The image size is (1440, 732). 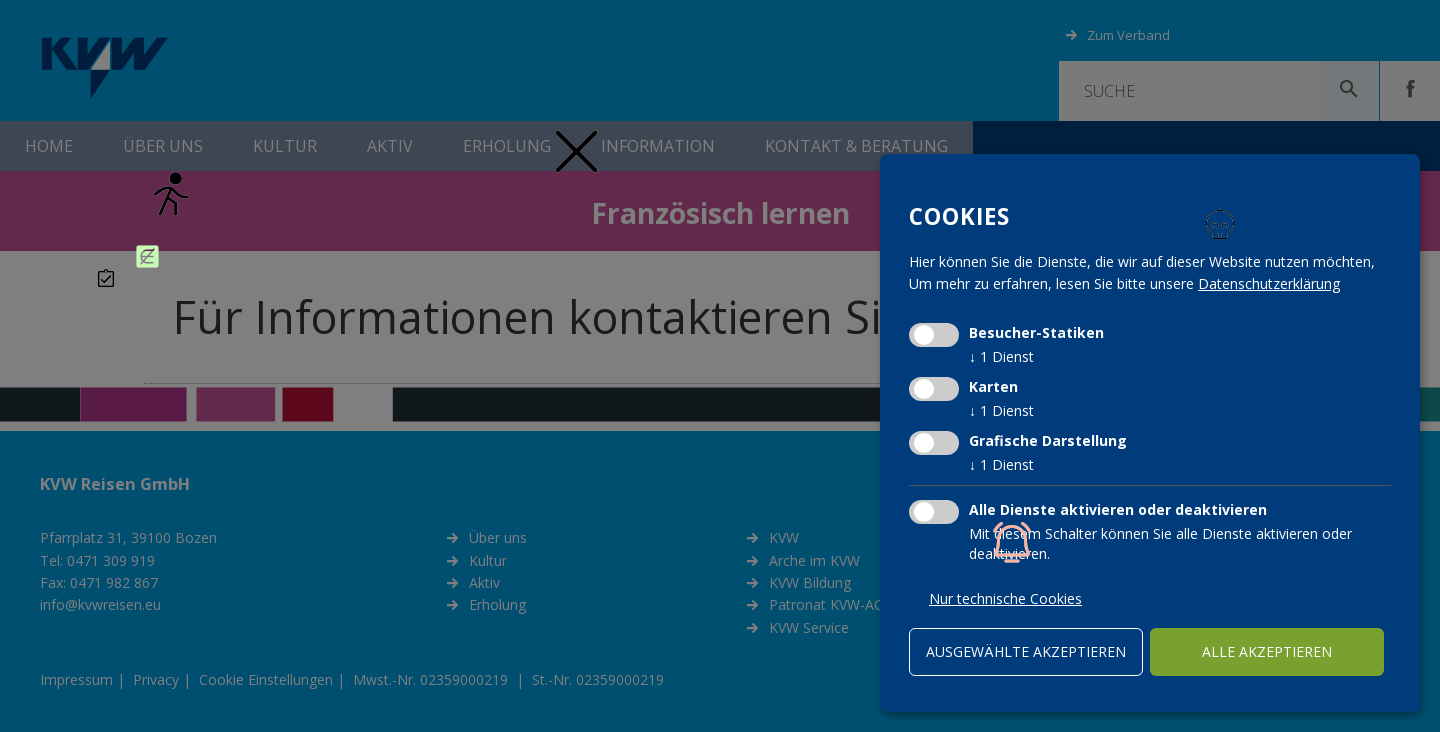 I want to click on switch to walking directions, so click(x=171, y=194).